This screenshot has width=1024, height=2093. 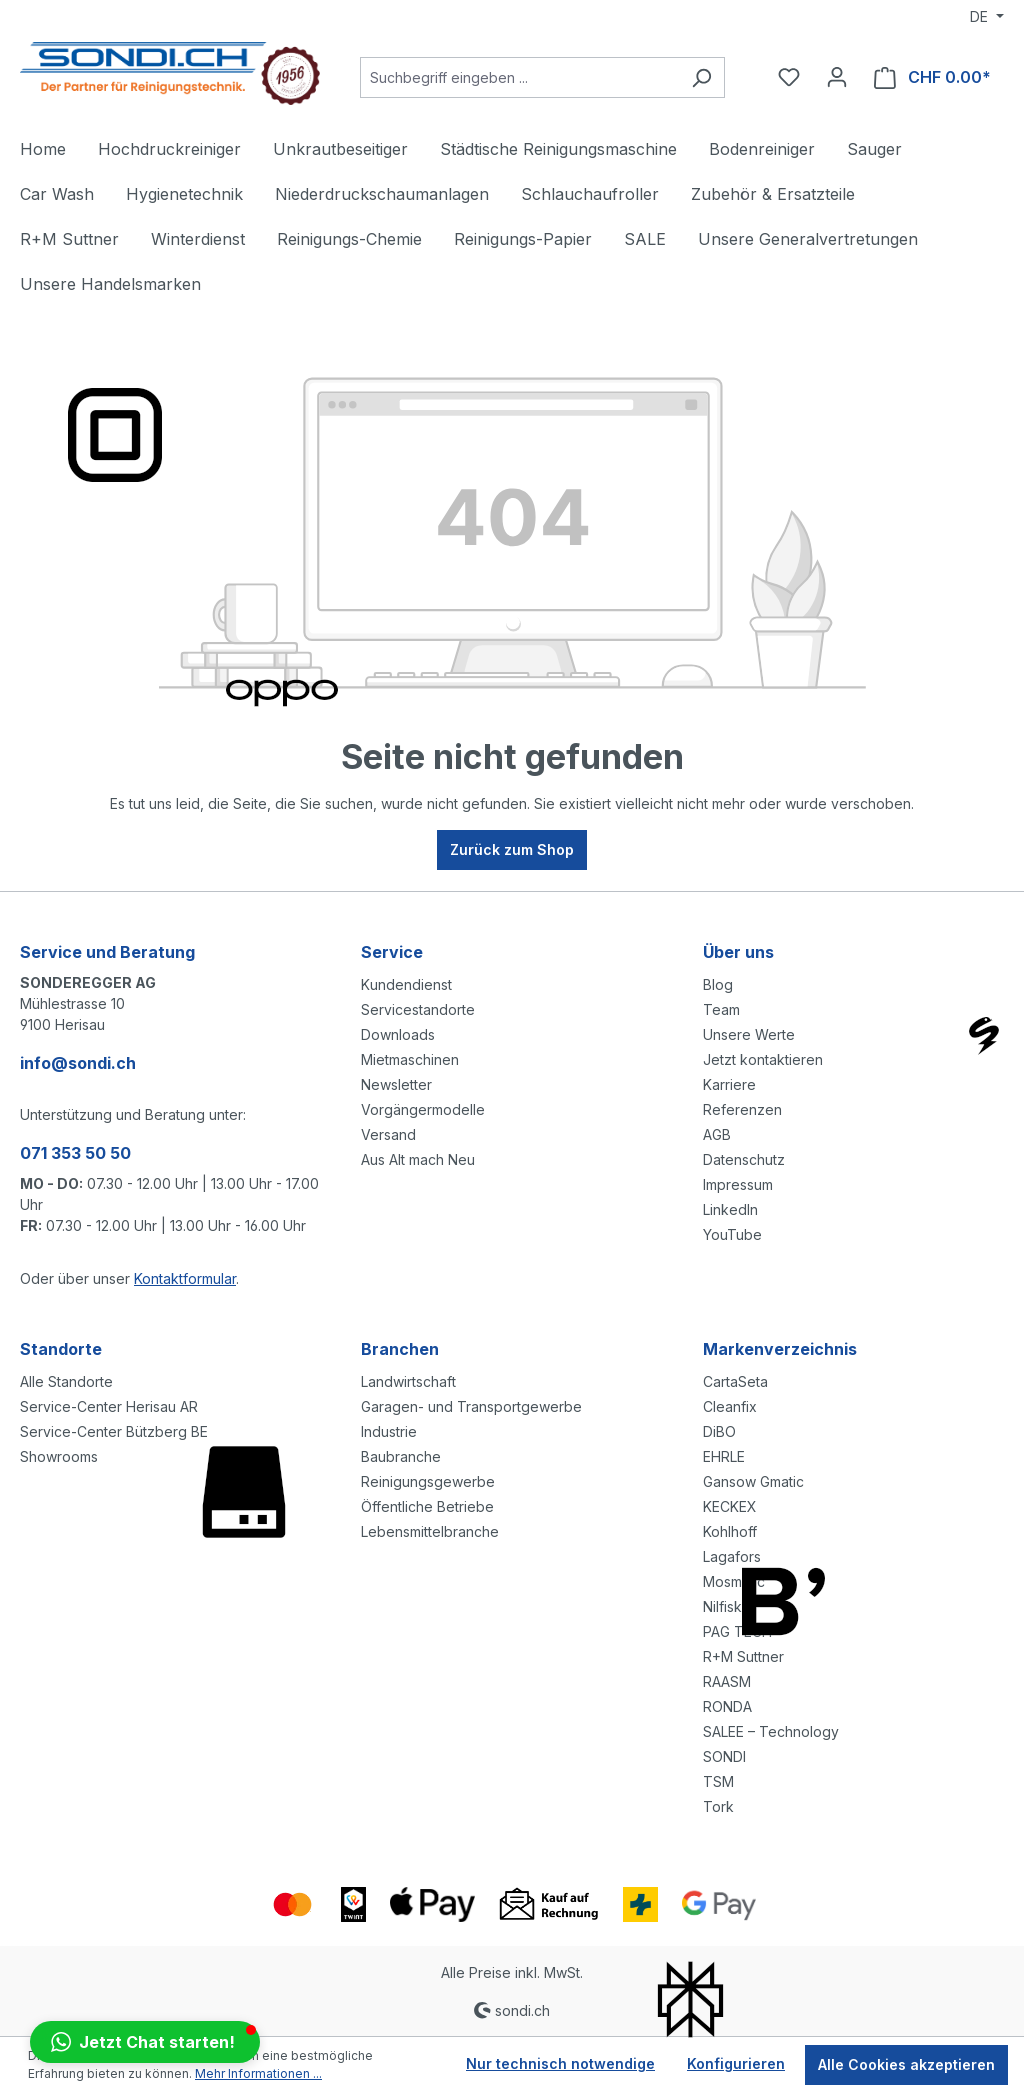 What do you see at coordinates (984, 1036) in the screenshot?
I see `numba python compiler logo` at bounding box center [984, 1036].